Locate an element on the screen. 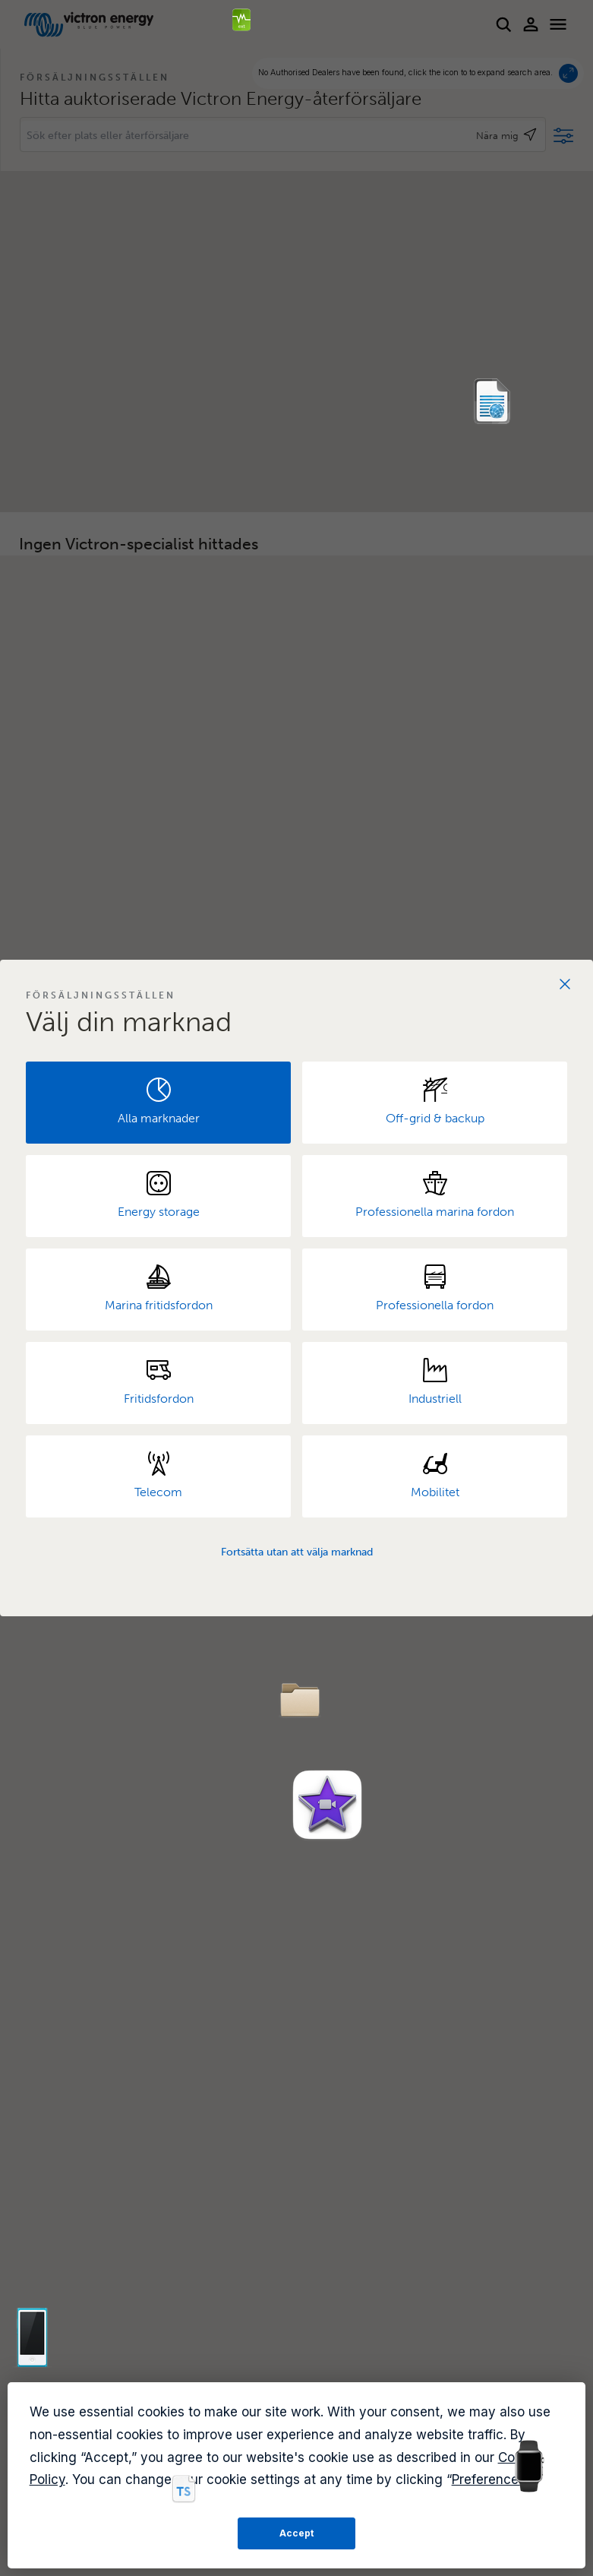 This screenshot has width=593, height=2576. a typescript source code file is located at coordinates (184, 2489).